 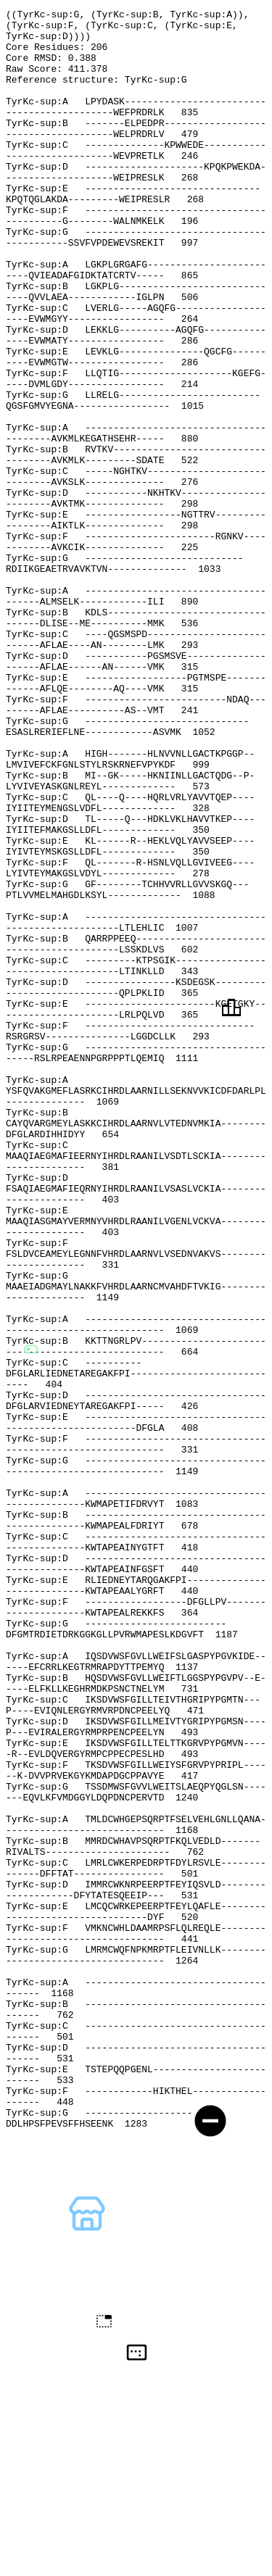 I want to click on do not disturb mode is enabled, so click(x=210, y=2121).